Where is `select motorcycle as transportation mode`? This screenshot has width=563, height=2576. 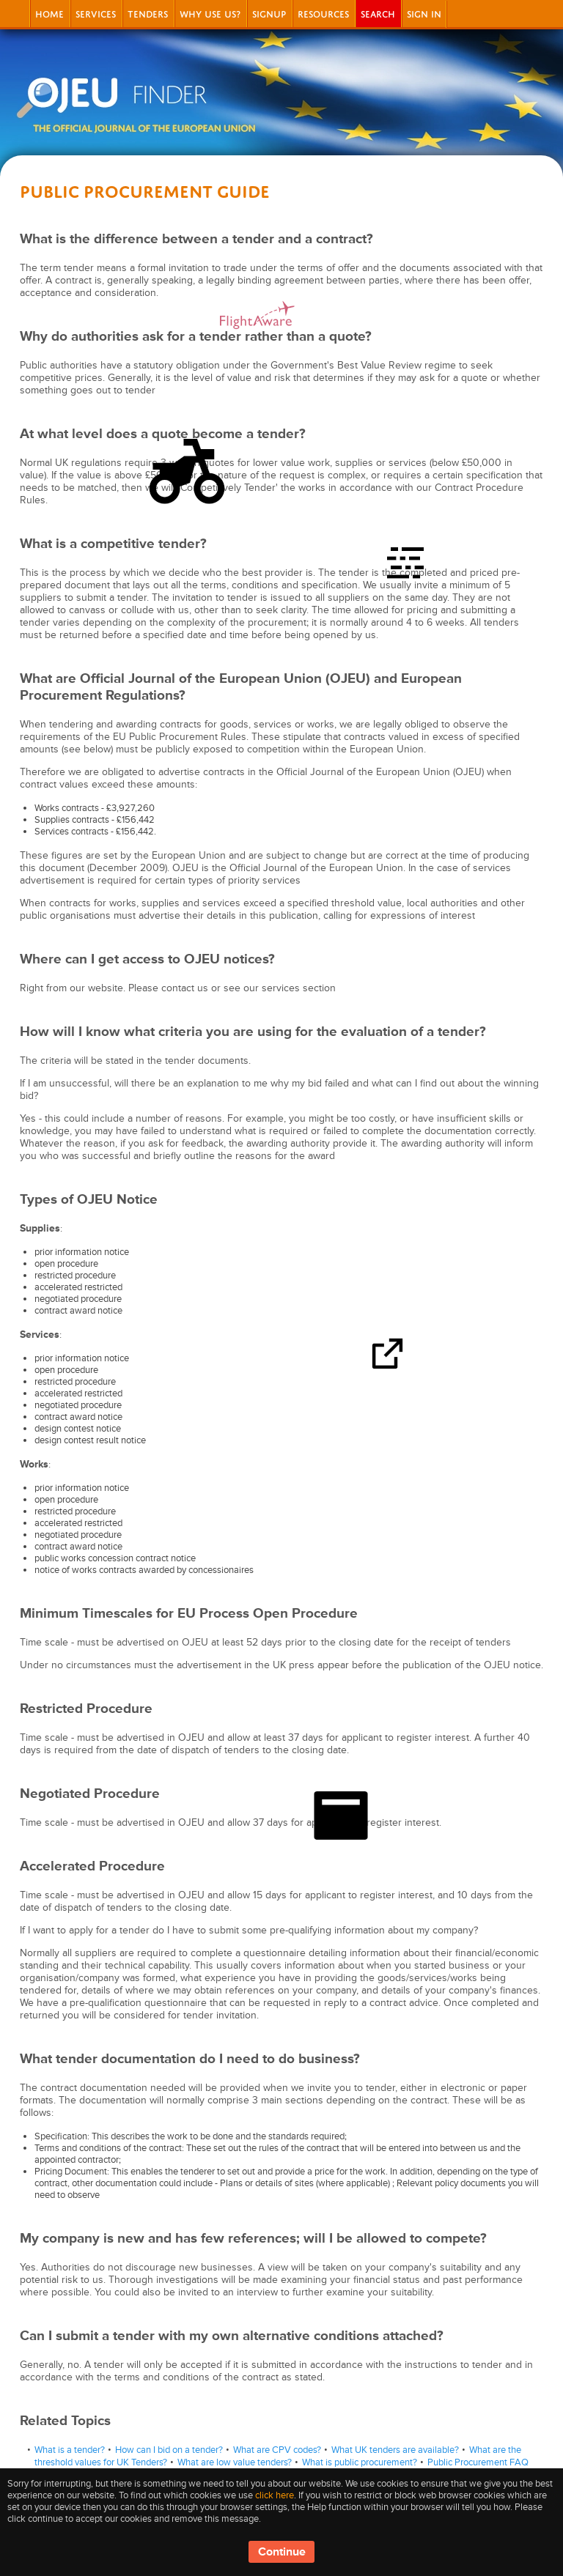 select motorcycle as transportation mode is located at coordinates (187, 470).